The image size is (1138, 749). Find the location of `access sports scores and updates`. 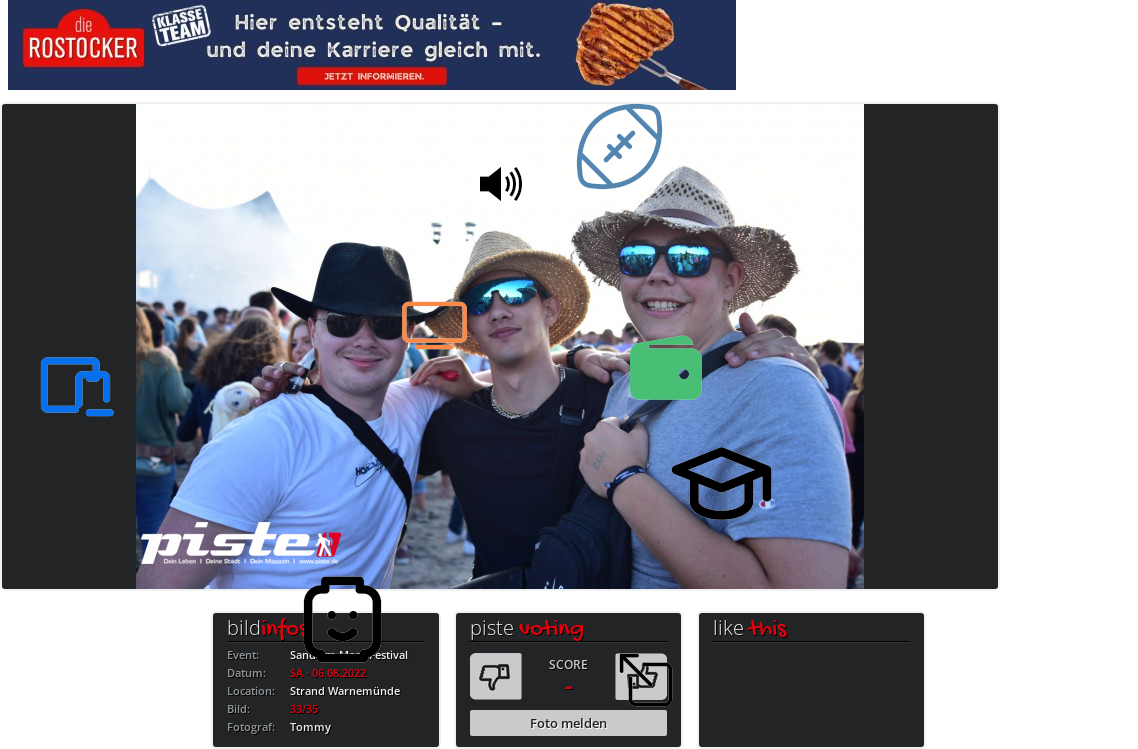

access sports scores and updates is located at coordinates (619, 146).